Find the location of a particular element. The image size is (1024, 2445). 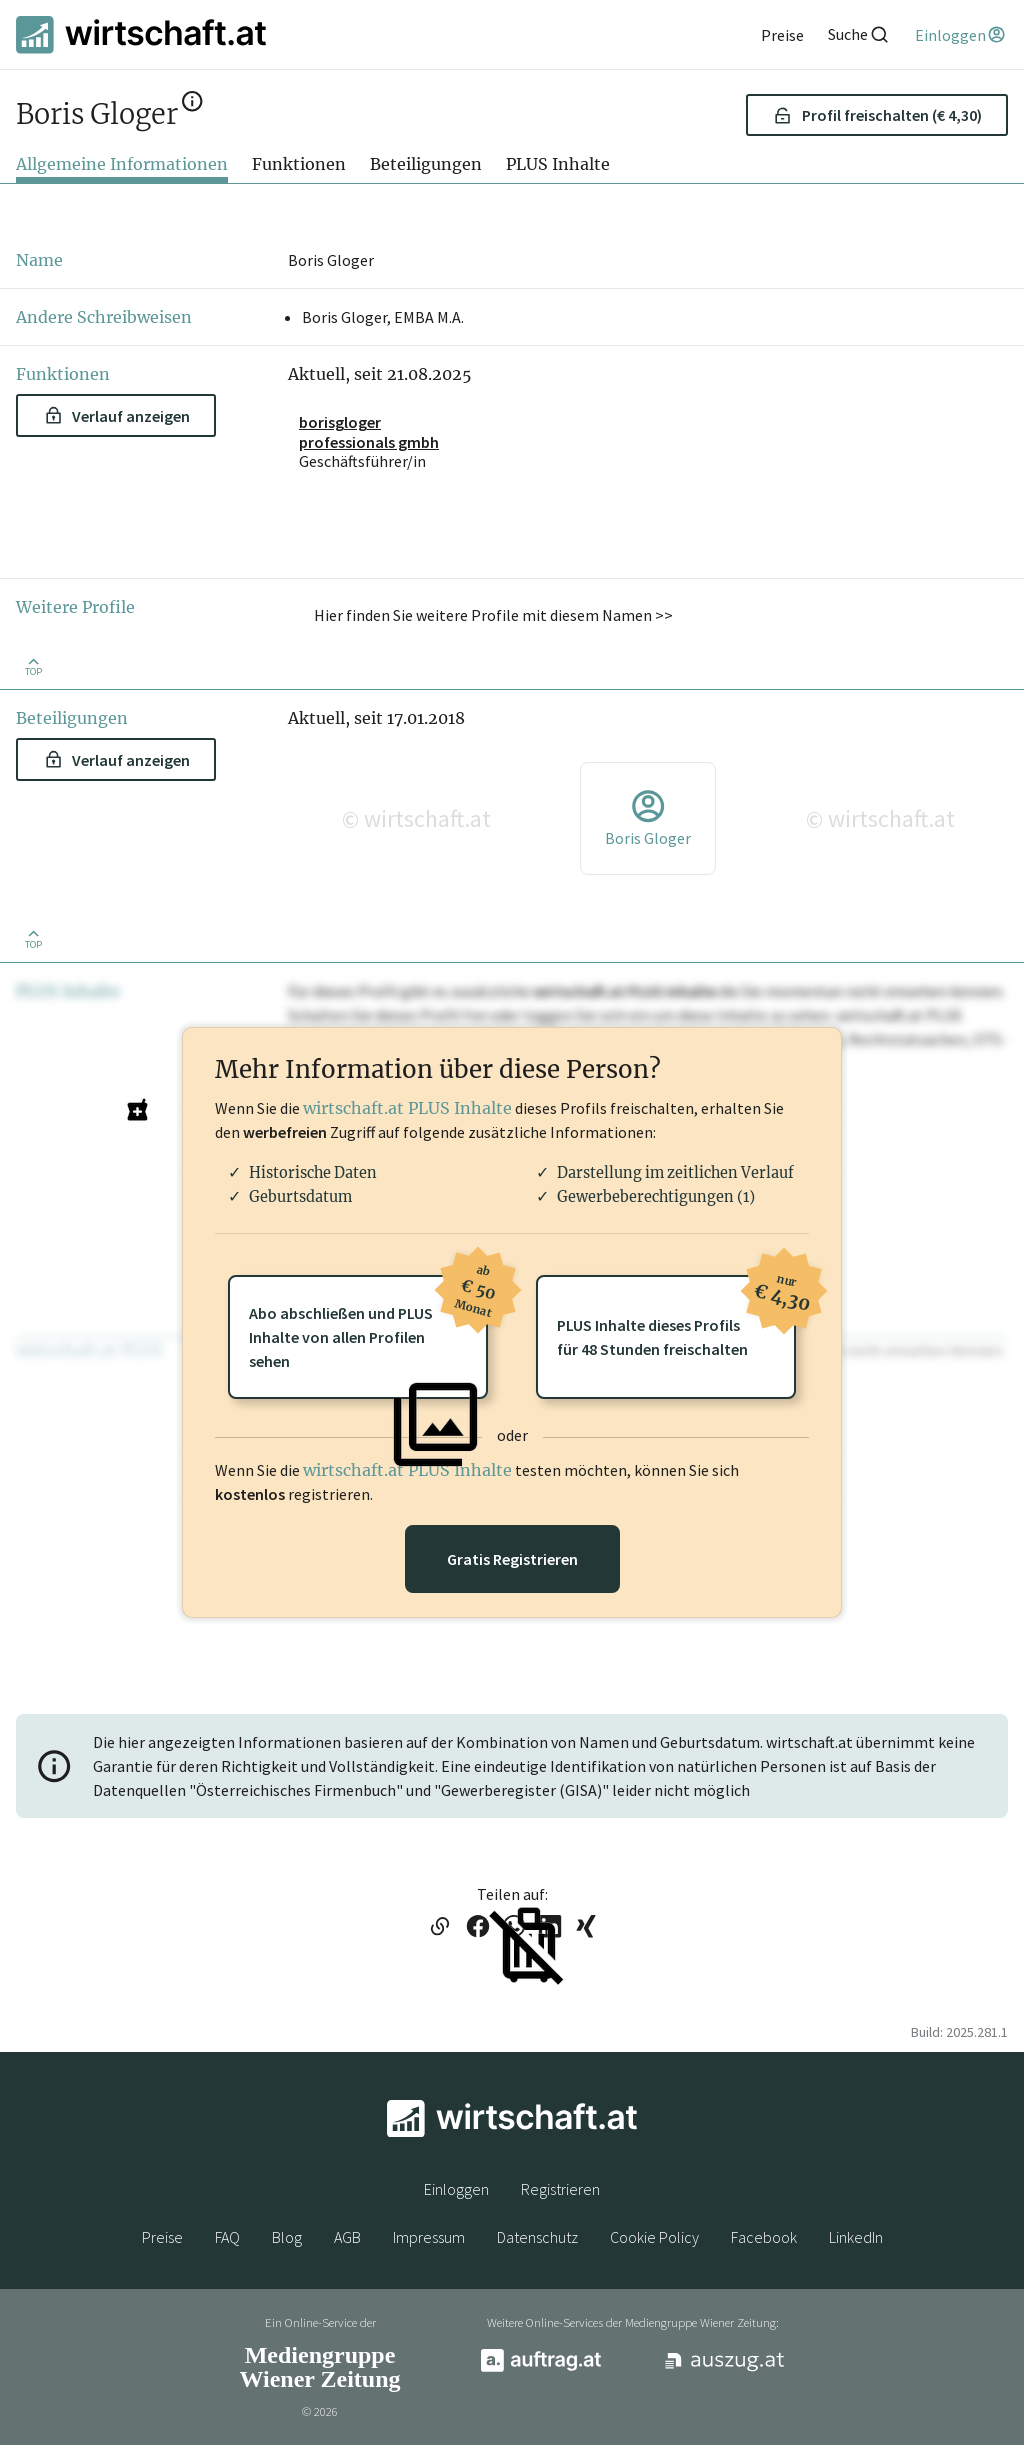

find nearby pharmacies is located at coordinates (137, 1110).